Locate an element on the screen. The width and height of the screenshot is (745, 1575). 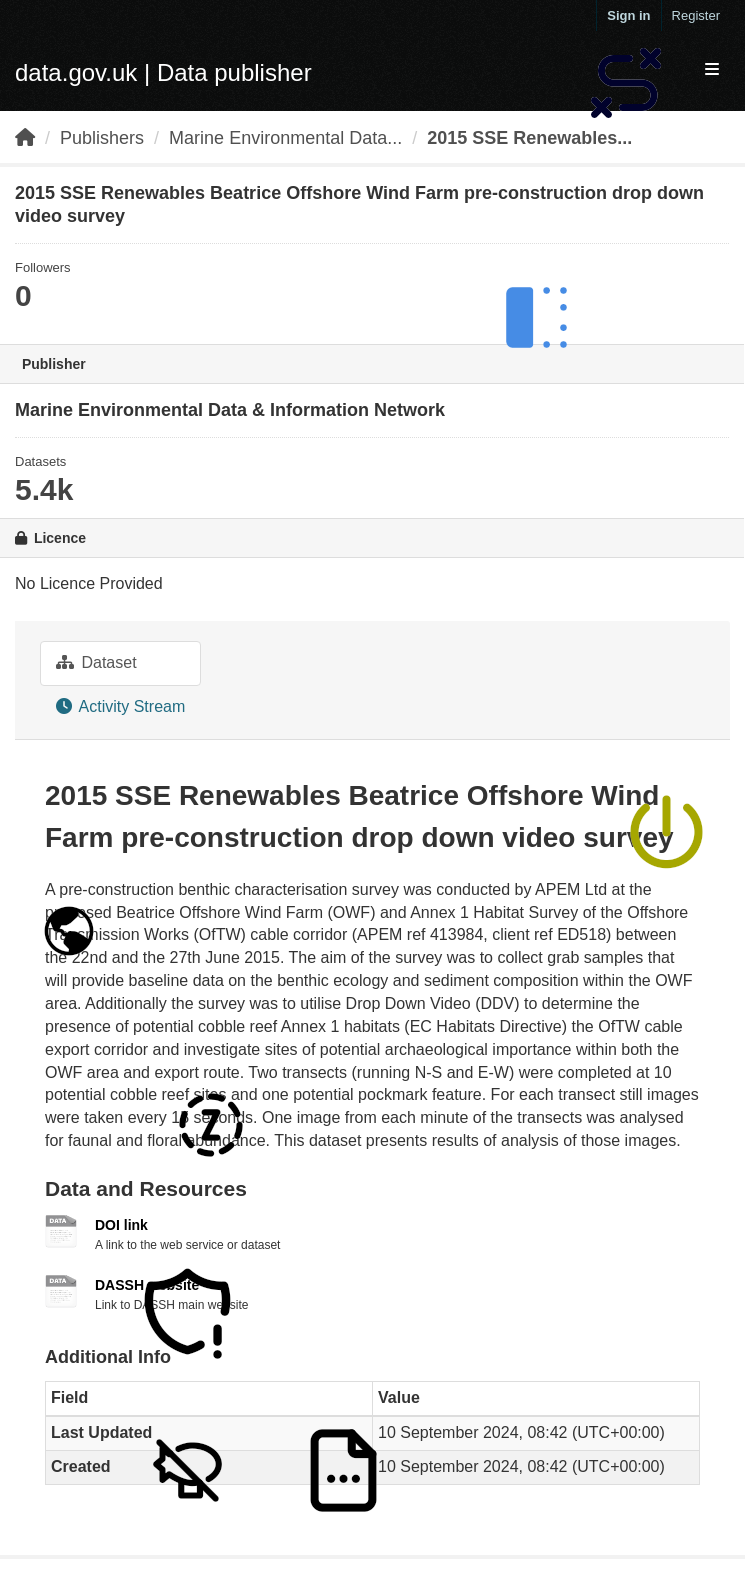
switch to western hemisphere region is located at coordinates (69, 931).